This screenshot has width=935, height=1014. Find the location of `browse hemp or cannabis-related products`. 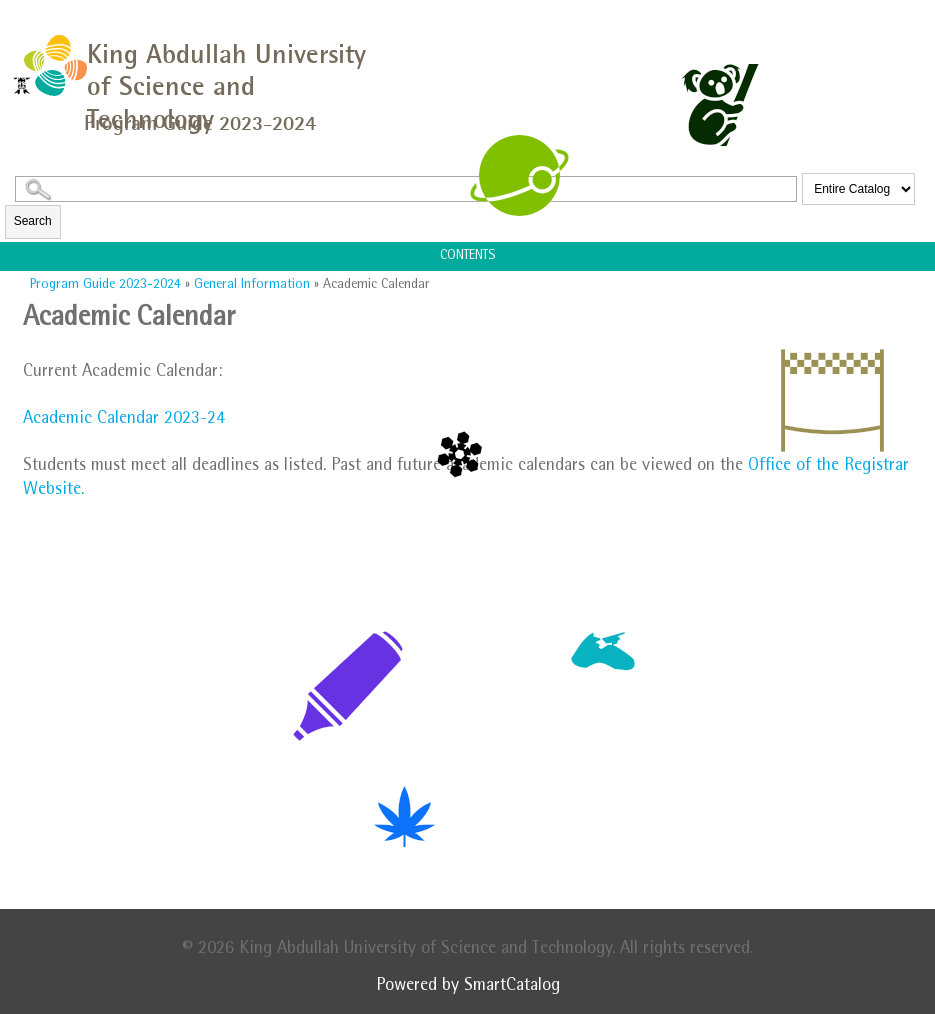

browse hemp or cannabis-related products is located at coordinates (404, 816).